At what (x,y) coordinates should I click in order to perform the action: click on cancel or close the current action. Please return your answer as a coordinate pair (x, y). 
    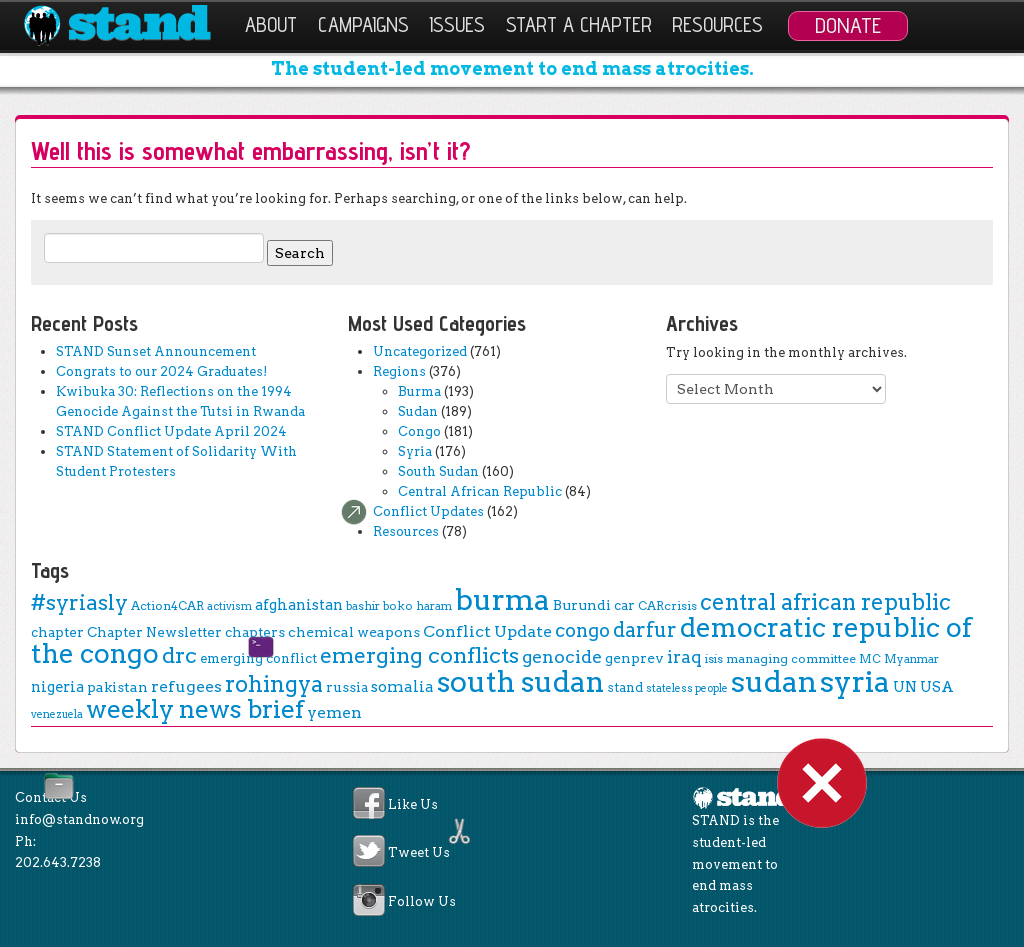
    Looking at the image, I should click on (822, 783).